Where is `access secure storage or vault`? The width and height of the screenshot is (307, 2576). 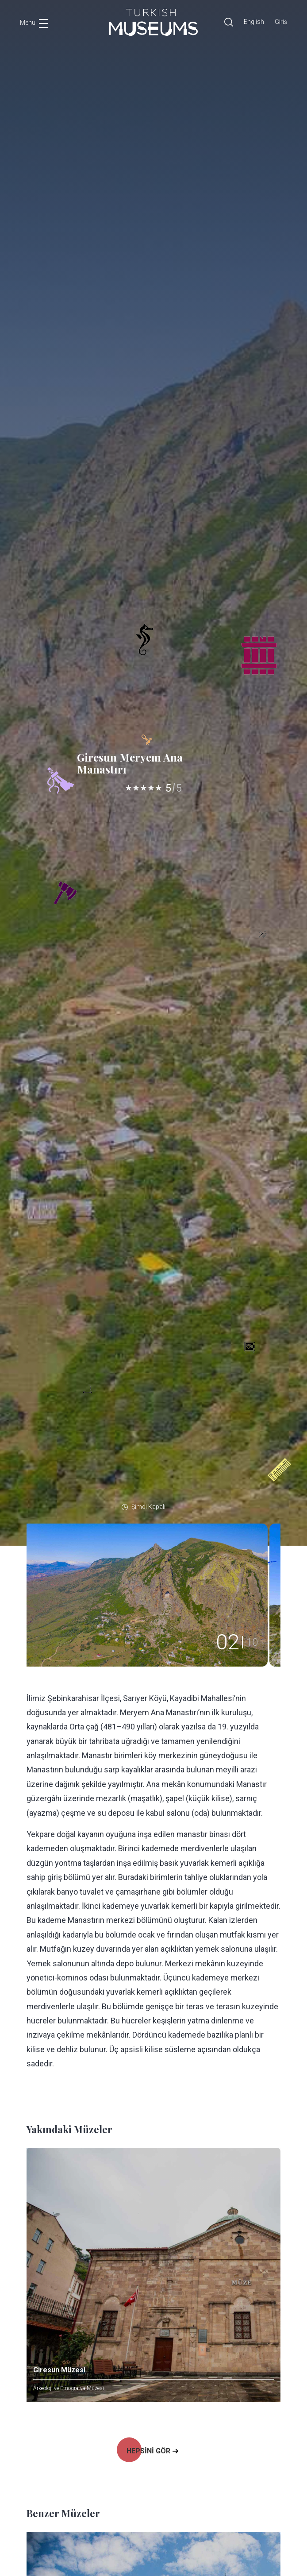
access secure storage or vault is located at coordinates (249, 1347).